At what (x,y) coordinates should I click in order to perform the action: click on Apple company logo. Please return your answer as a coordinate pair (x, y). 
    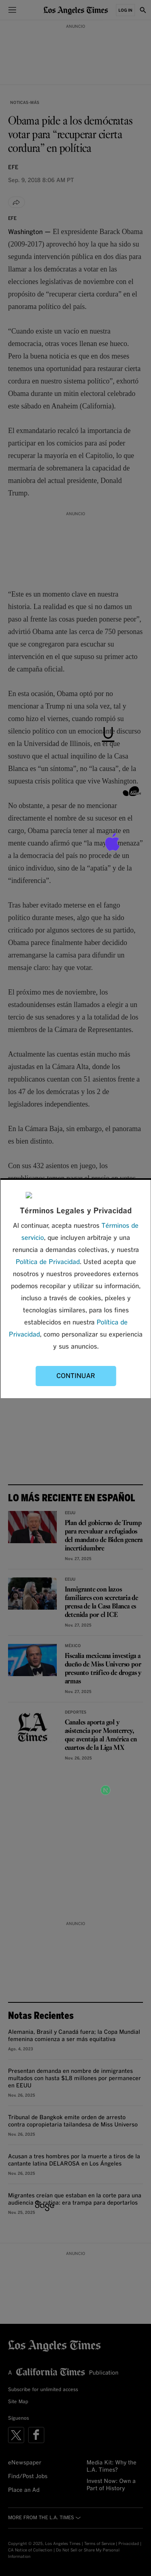
    Looking at the image, I should click on (113, 842).